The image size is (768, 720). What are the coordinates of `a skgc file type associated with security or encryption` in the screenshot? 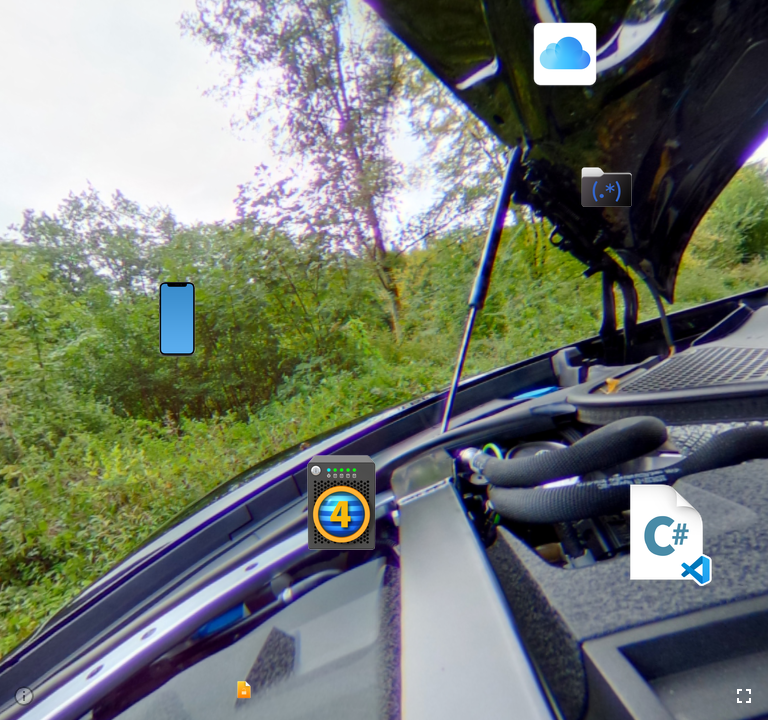 It's located at (244, 690).